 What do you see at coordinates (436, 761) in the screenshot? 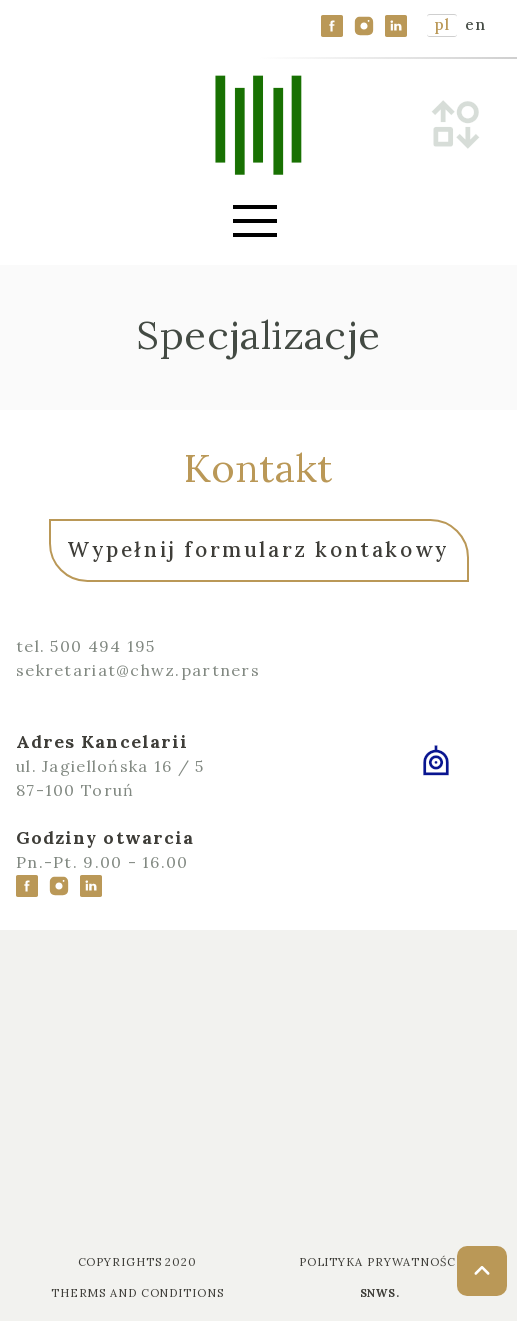
I see `access AI assistant or chatbot feature` at bounding box center [436, 761].